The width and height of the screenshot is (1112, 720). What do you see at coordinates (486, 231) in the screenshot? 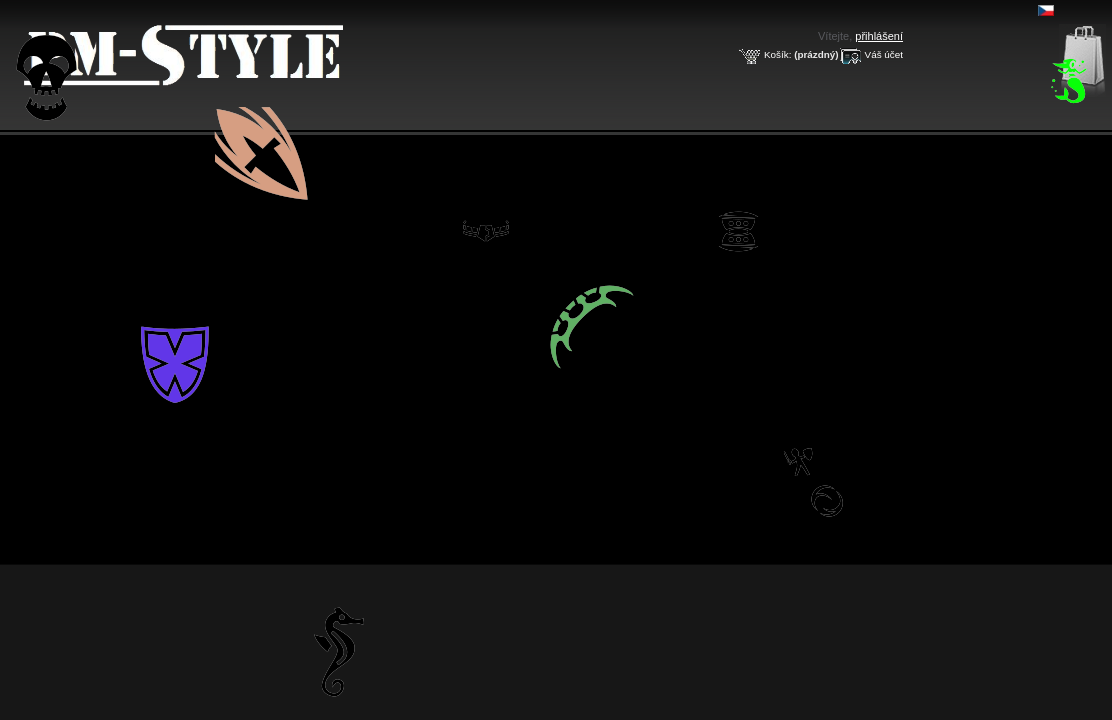
I see `equip armor belt to character` at bounding box center [486, 231].